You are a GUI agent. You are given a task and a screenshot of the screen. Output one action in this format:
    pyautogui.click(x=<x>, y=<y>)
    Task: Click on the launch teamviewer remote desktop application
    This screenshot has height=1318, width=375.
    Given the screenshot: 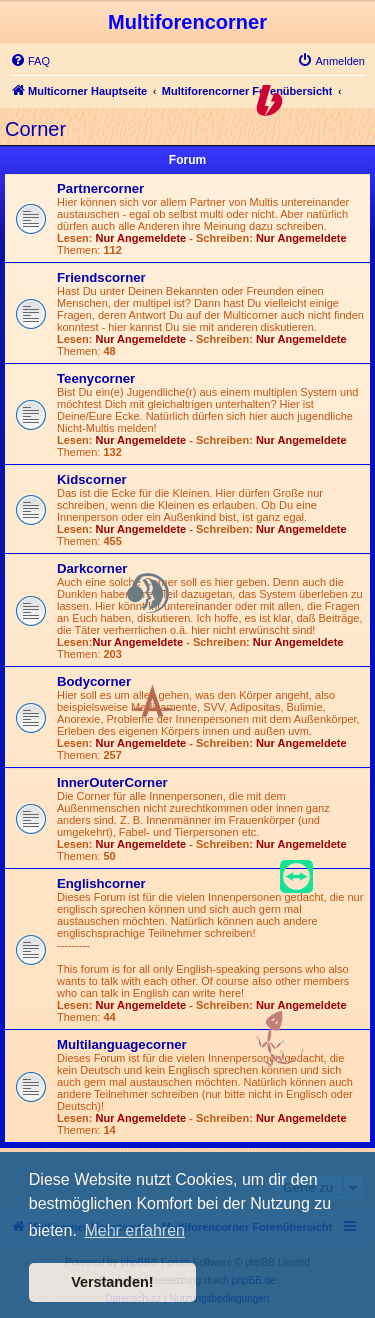 What is the action you would take?
    pyautogui.click(x=296, y=876)
    